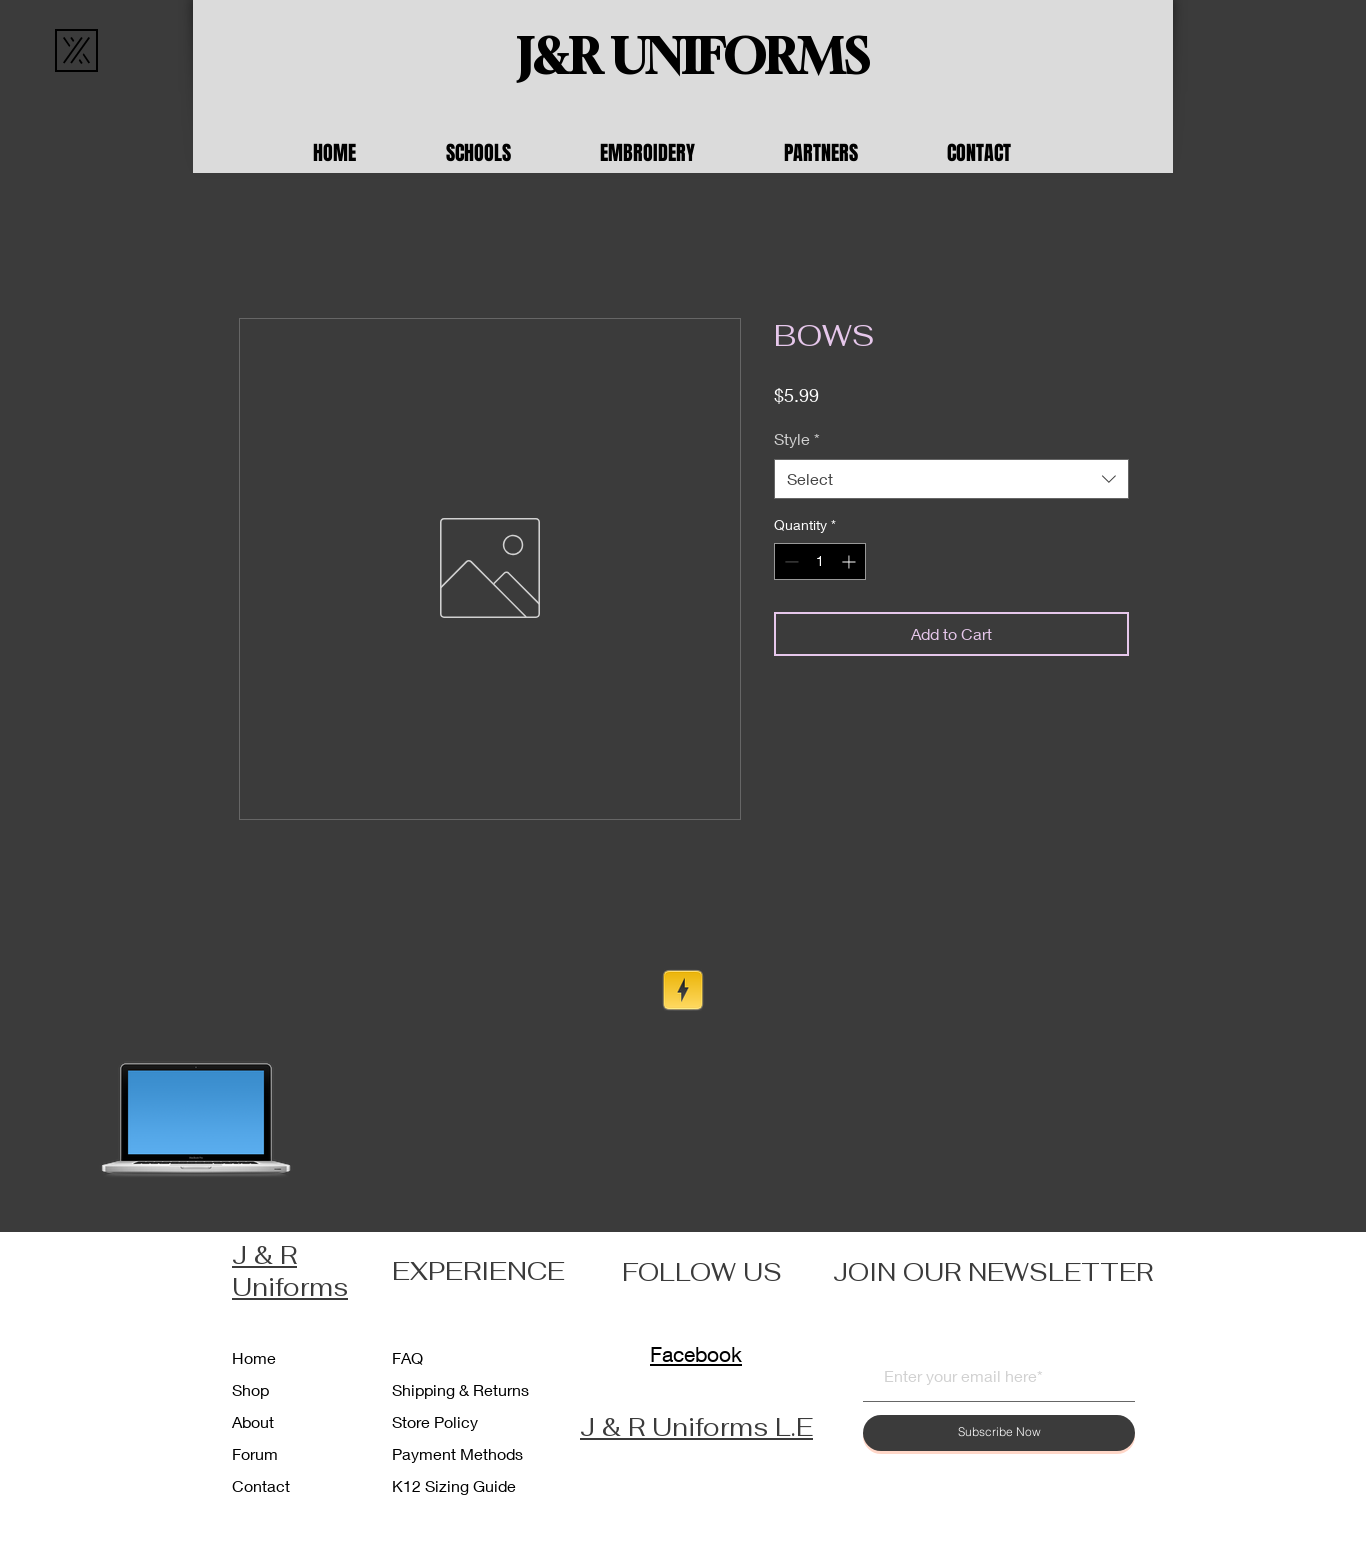 The width and height of the screenshot is (1366, 1561). I want to click on represents this macbook pro in system settings, so click(196, 1117).